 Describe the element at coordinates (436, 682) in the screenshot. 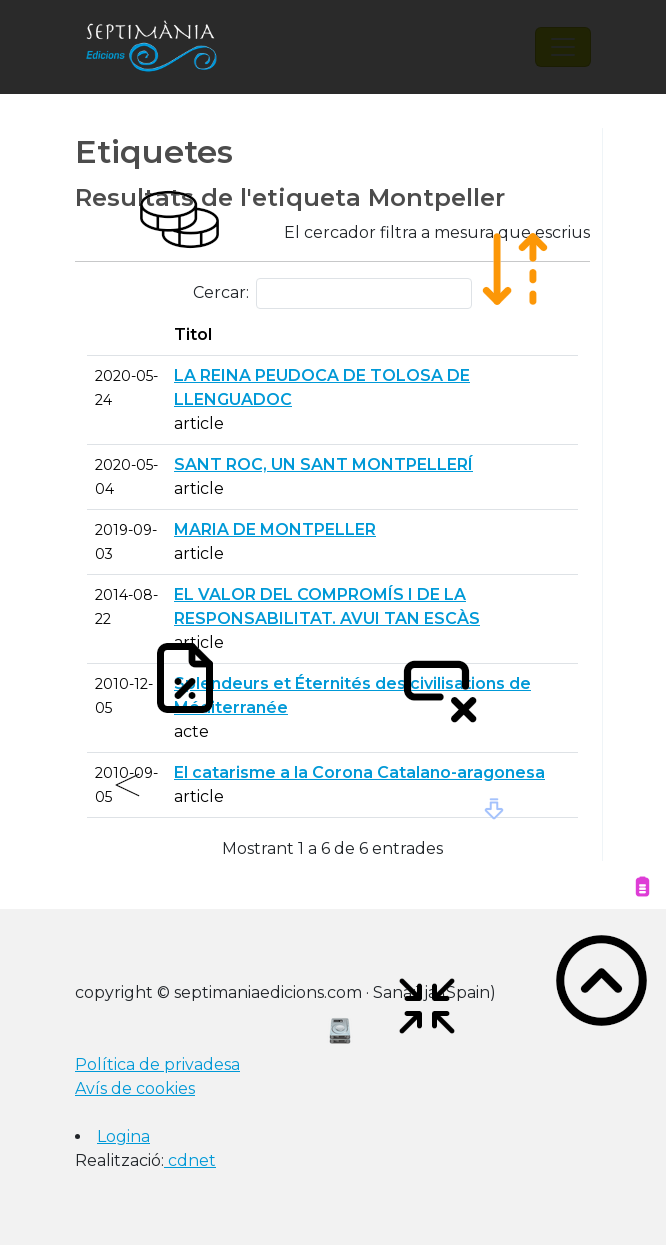

I see `clear input field` at that location.